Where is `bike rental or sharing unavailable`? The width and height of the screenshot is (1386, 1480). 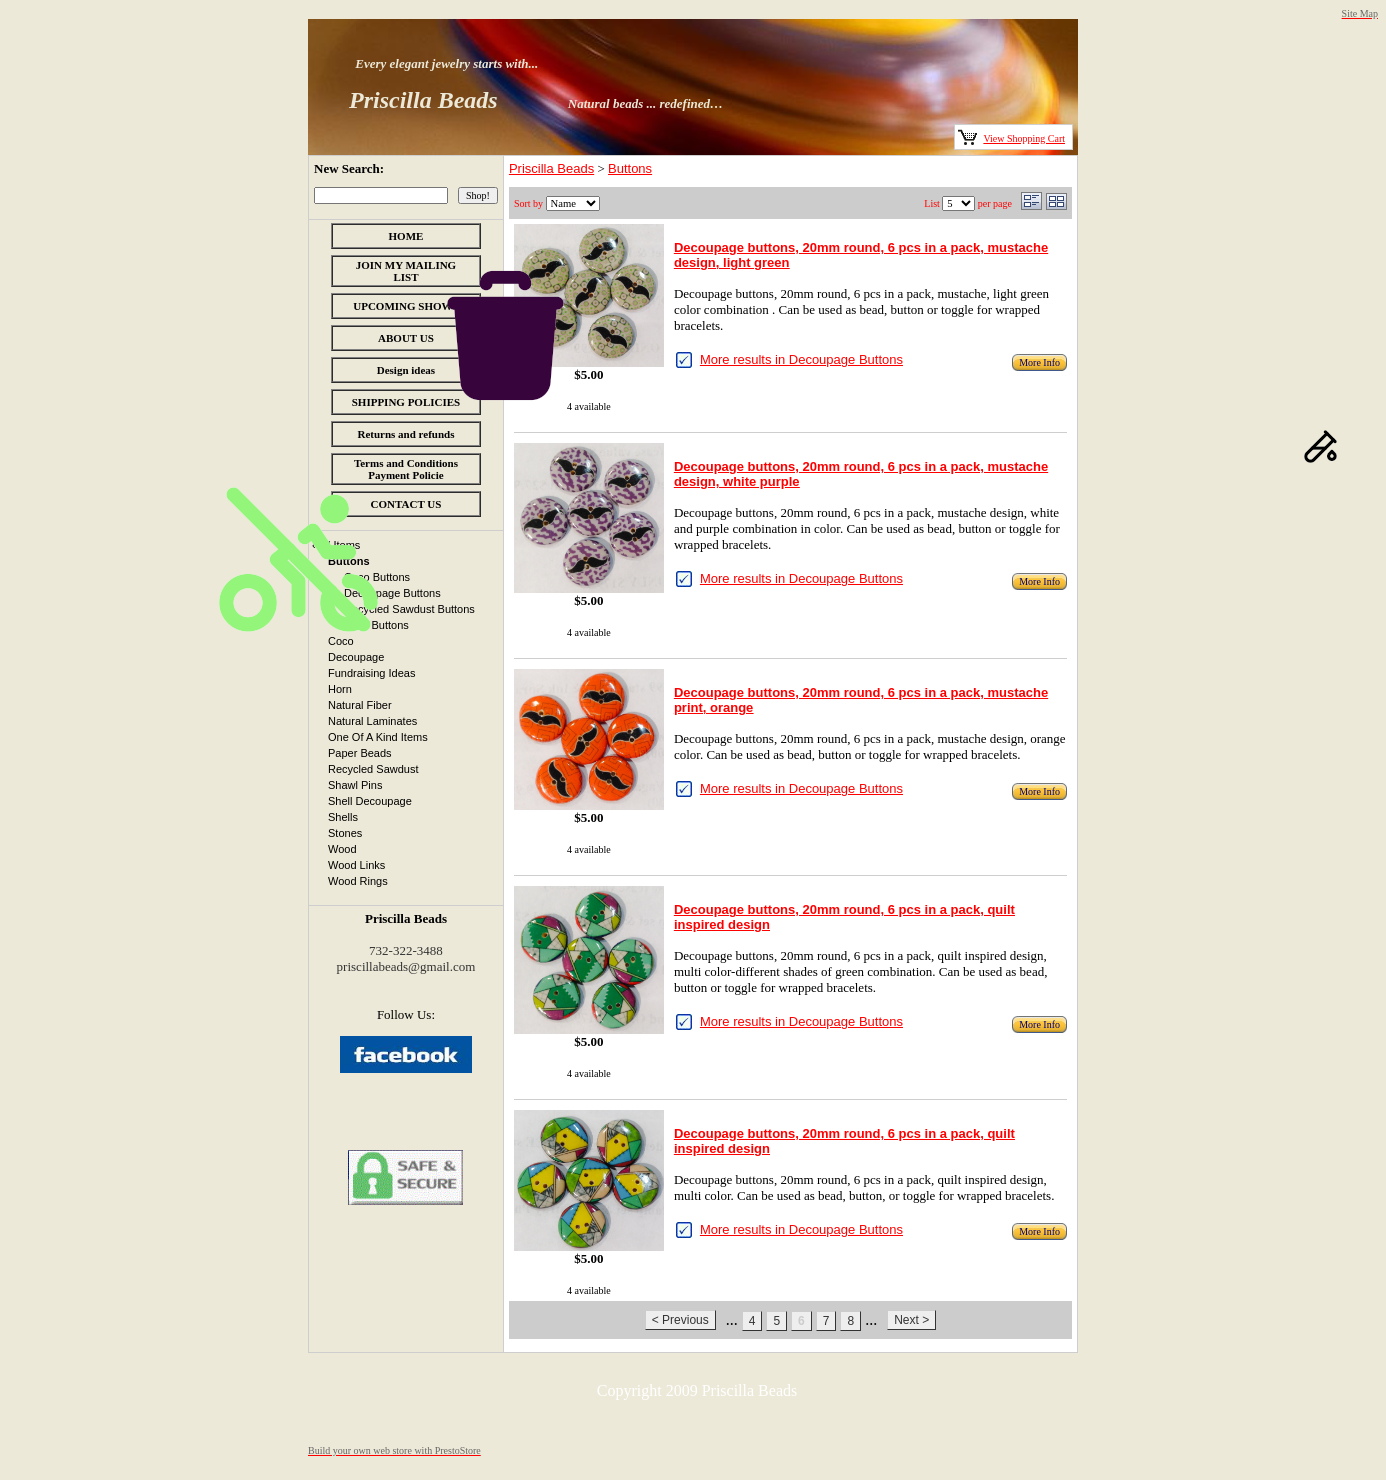 bike rental or sharing unavailable is located at coordinates (298, 559).